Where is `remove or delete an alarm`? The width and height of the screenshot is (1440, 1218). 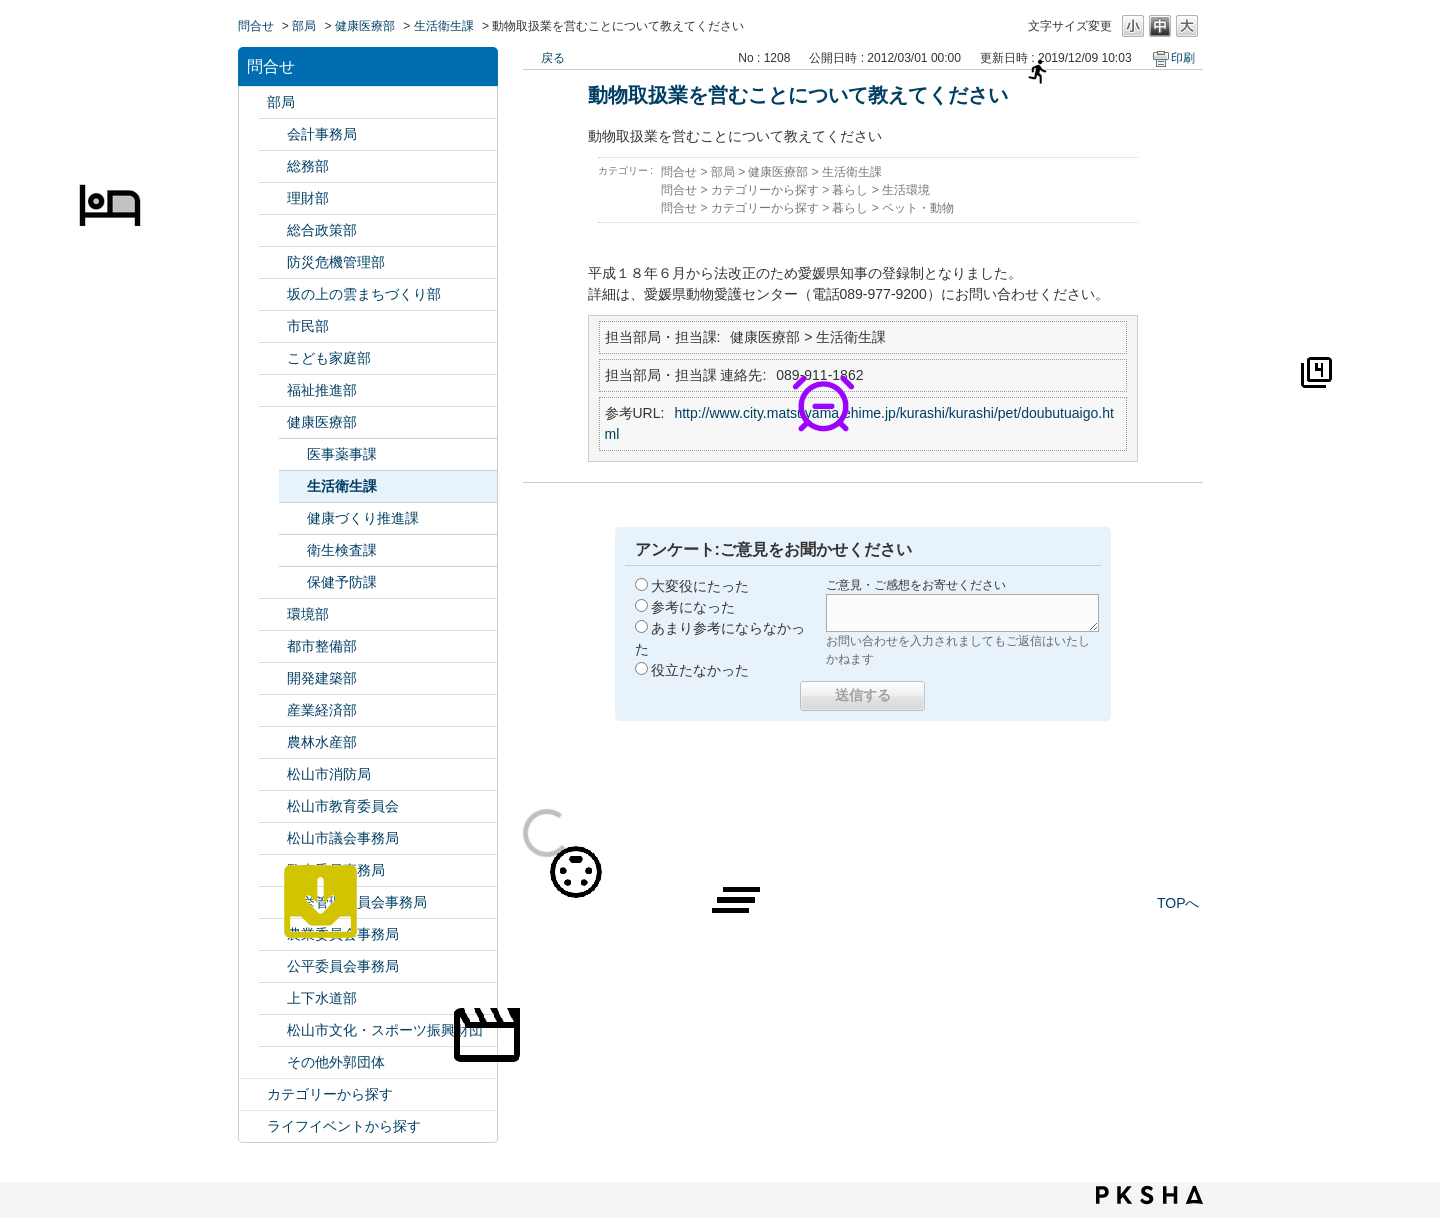 remove or delete an alarm is located at coordinates (823, 403).